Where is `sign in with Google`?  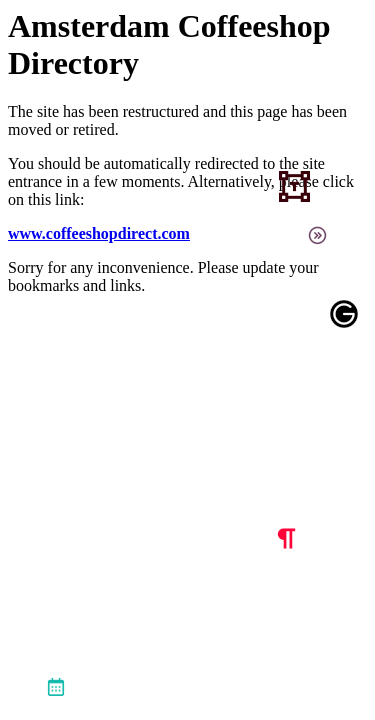 sign in with Google is located at coordinates (344, 314).